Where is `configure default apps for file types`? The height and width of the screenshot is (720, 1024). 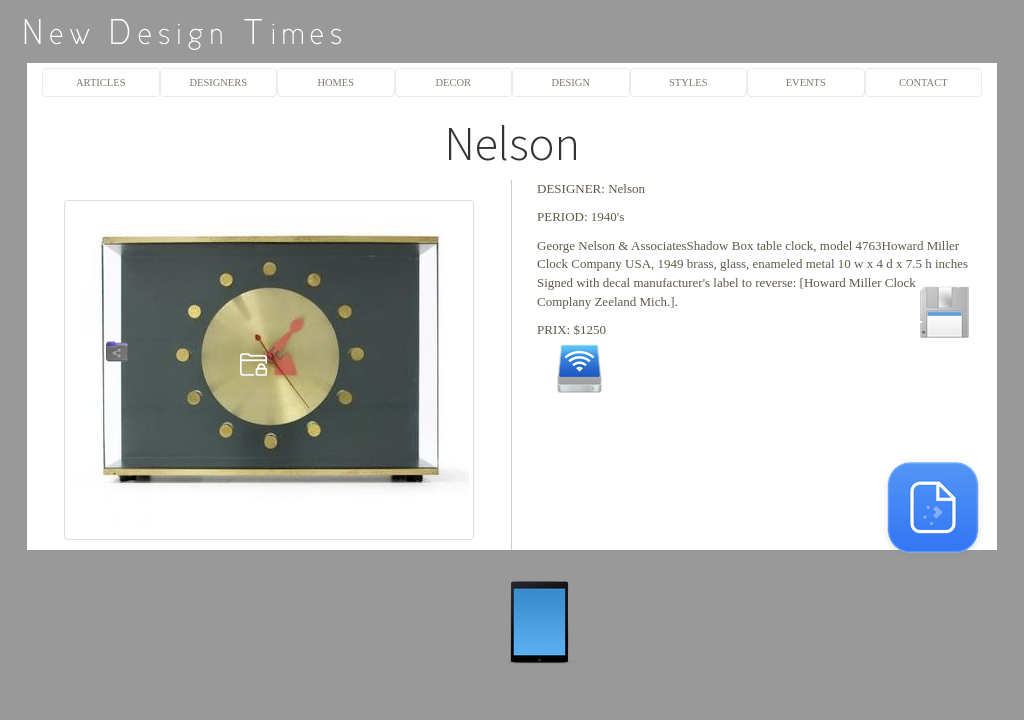
configure default apps for file types is located at coordinates (933, 509).